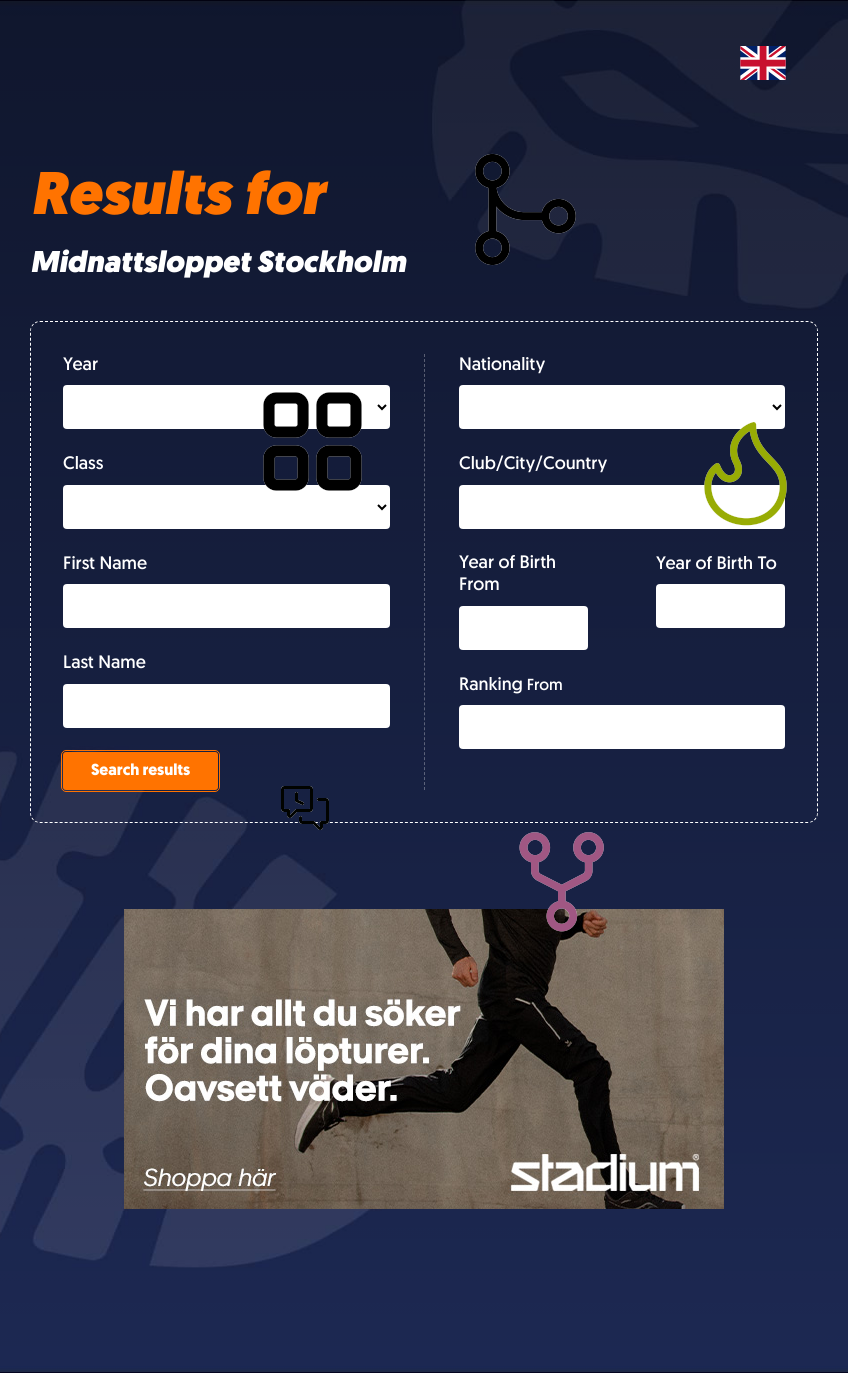  What do you see at coordinates (312, 441) in the screenshot?
I see `view all apps` at bounding box center [312, 441].